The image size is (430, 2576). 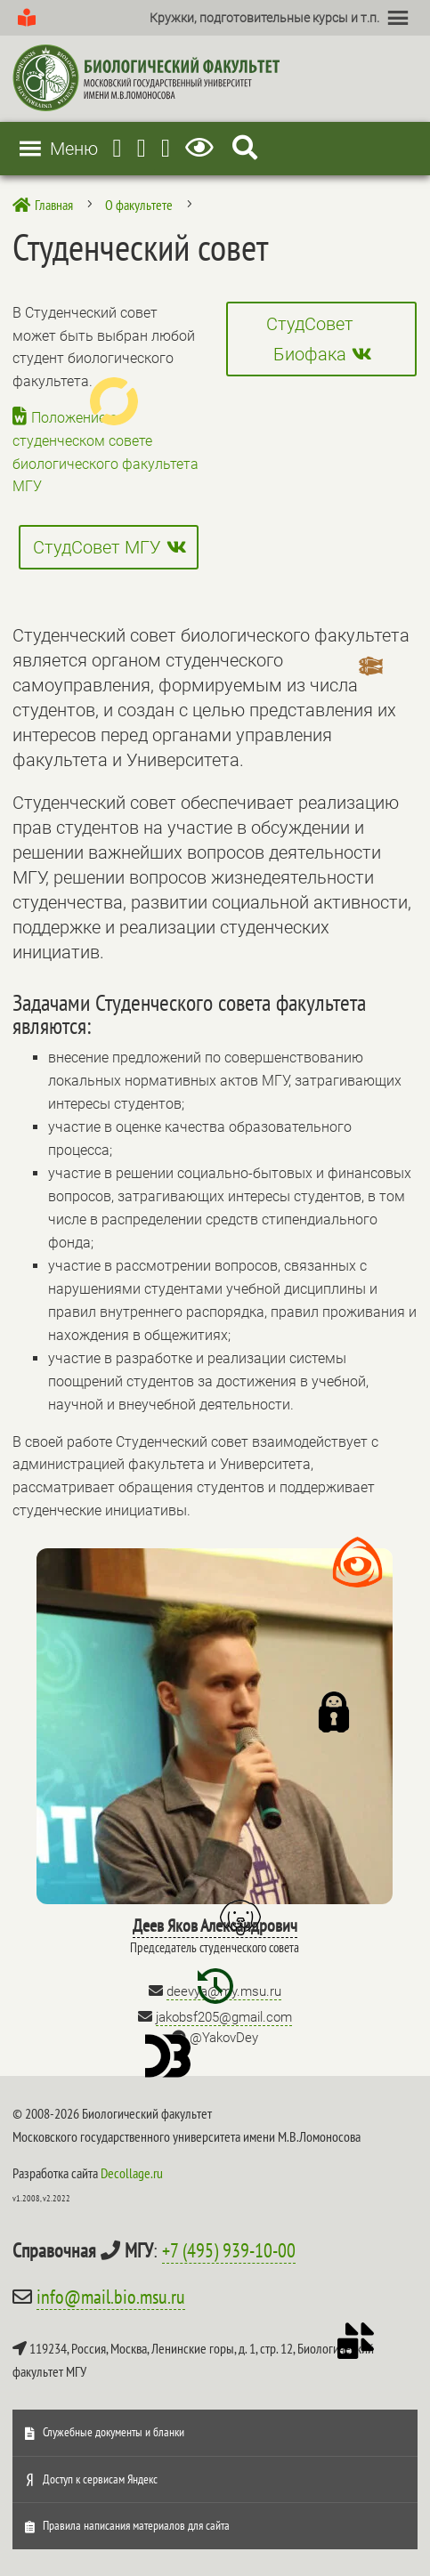 I want to click on open bruno API client, so click(x=240, y=1918).